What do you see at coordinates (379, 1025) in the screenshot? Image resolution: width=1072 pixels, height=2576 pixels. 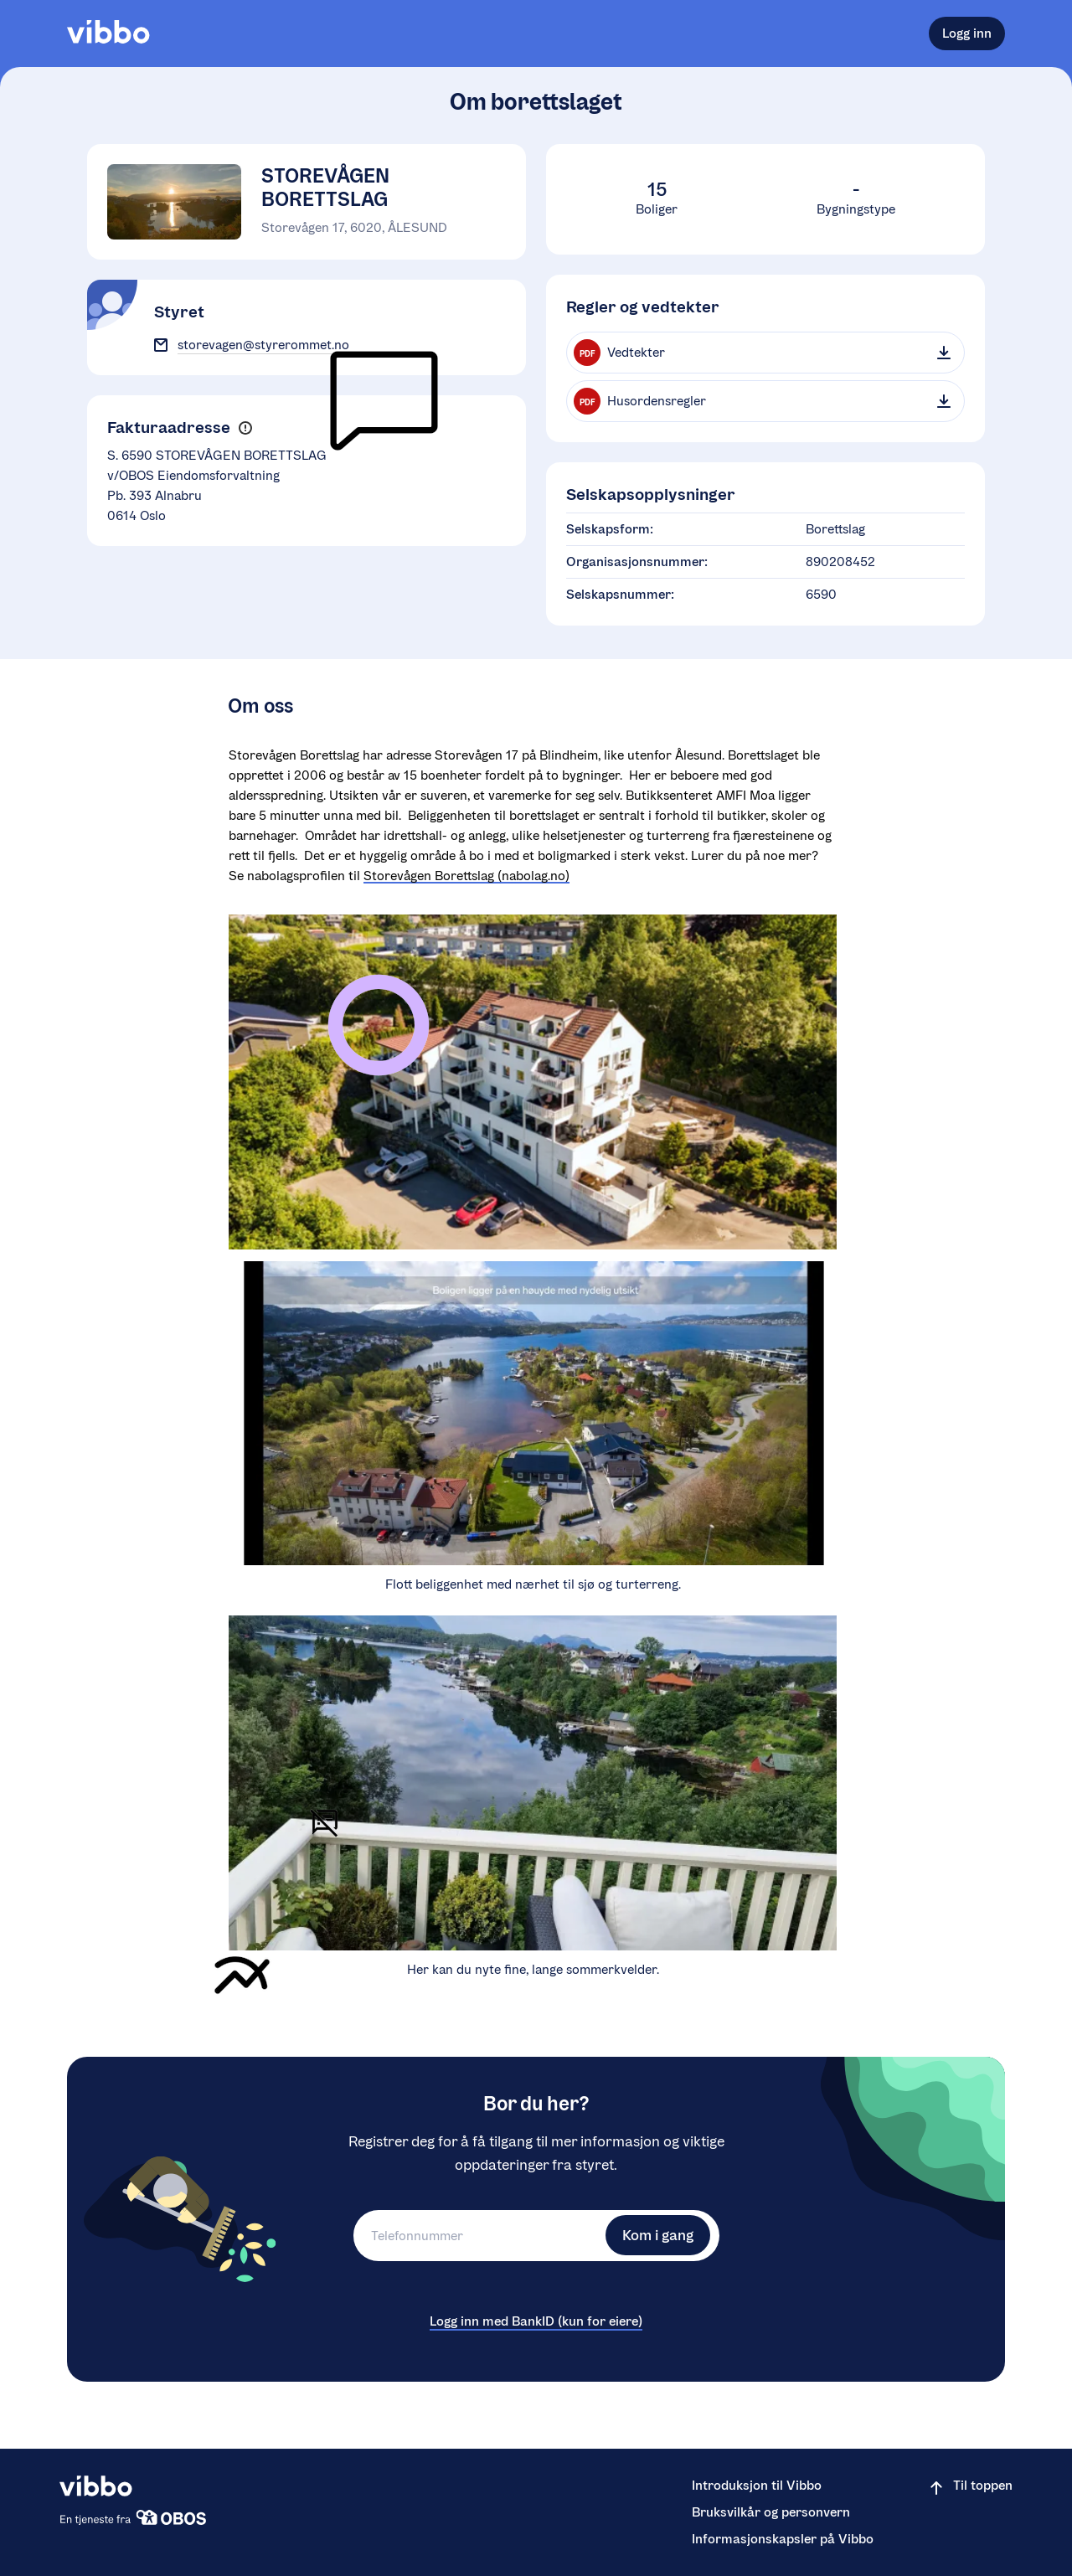 I see `represents an empty or unselected state` at bounding box center [379, 1025].